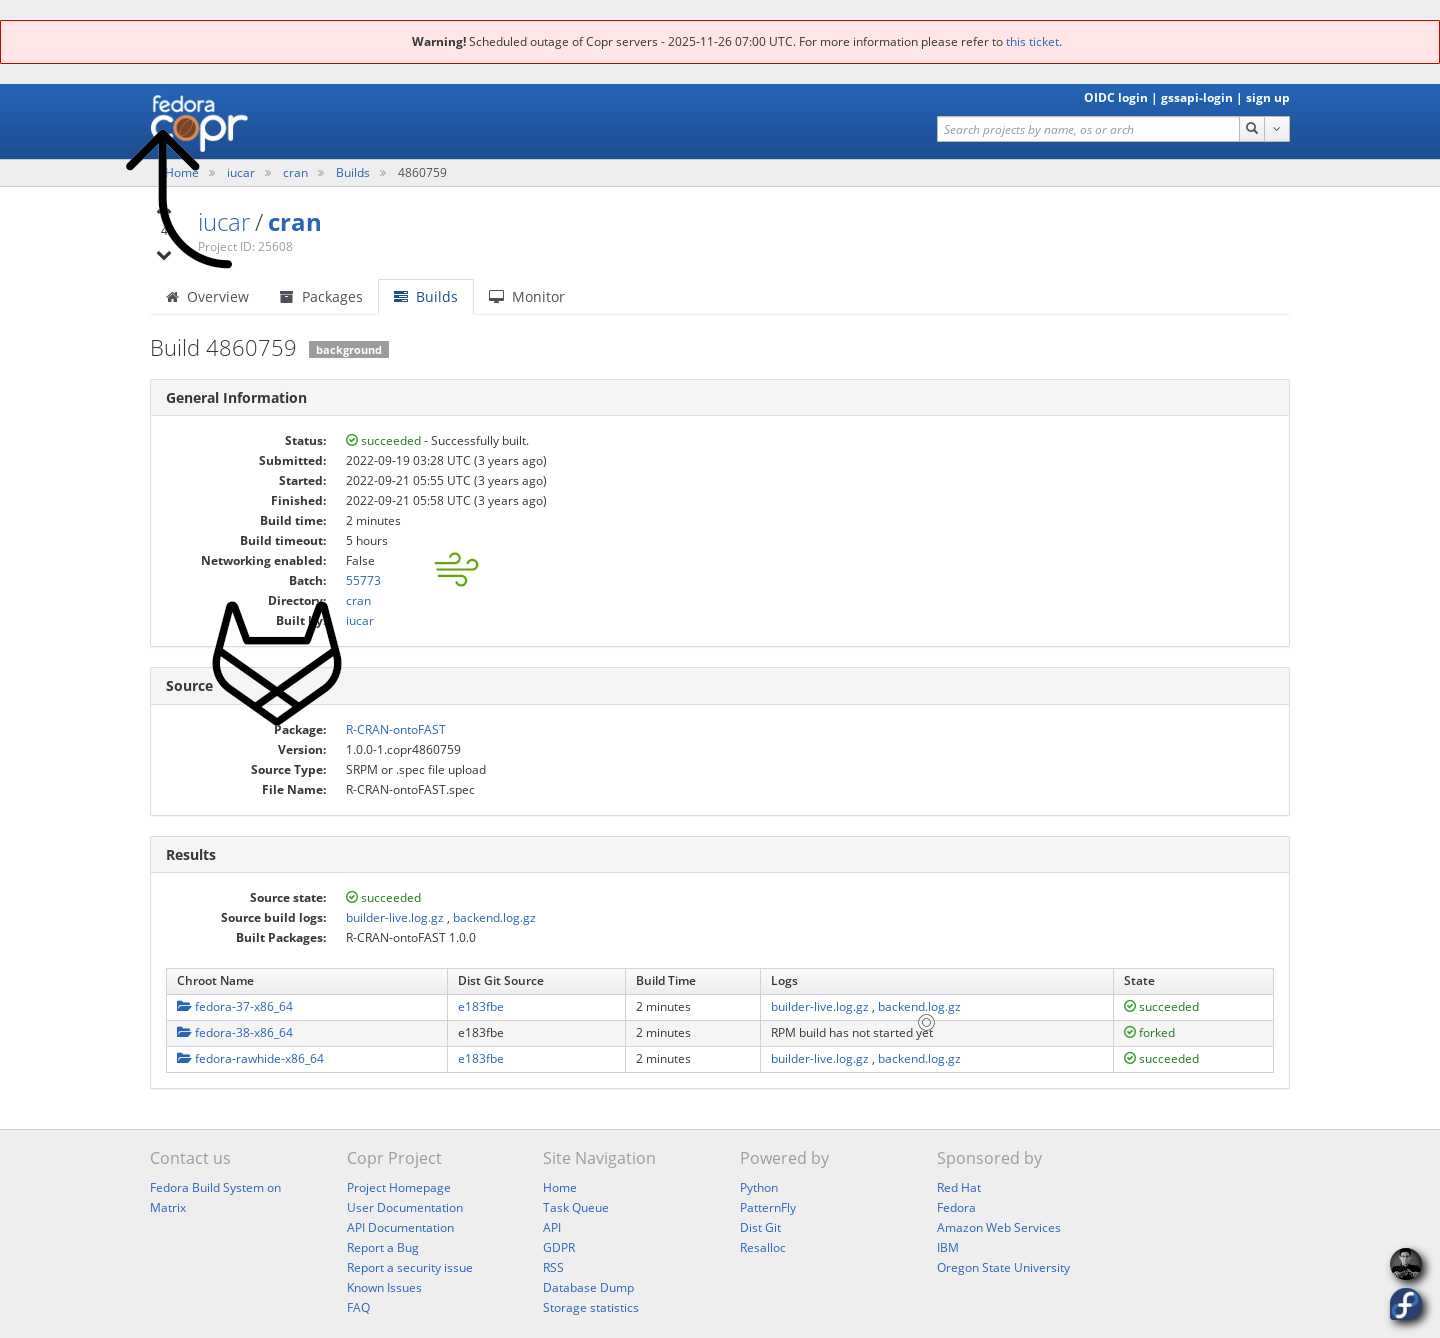 This screenshot has height=1338, width=1440. I want to click on indicates current wind conditions, so click(456, 569).